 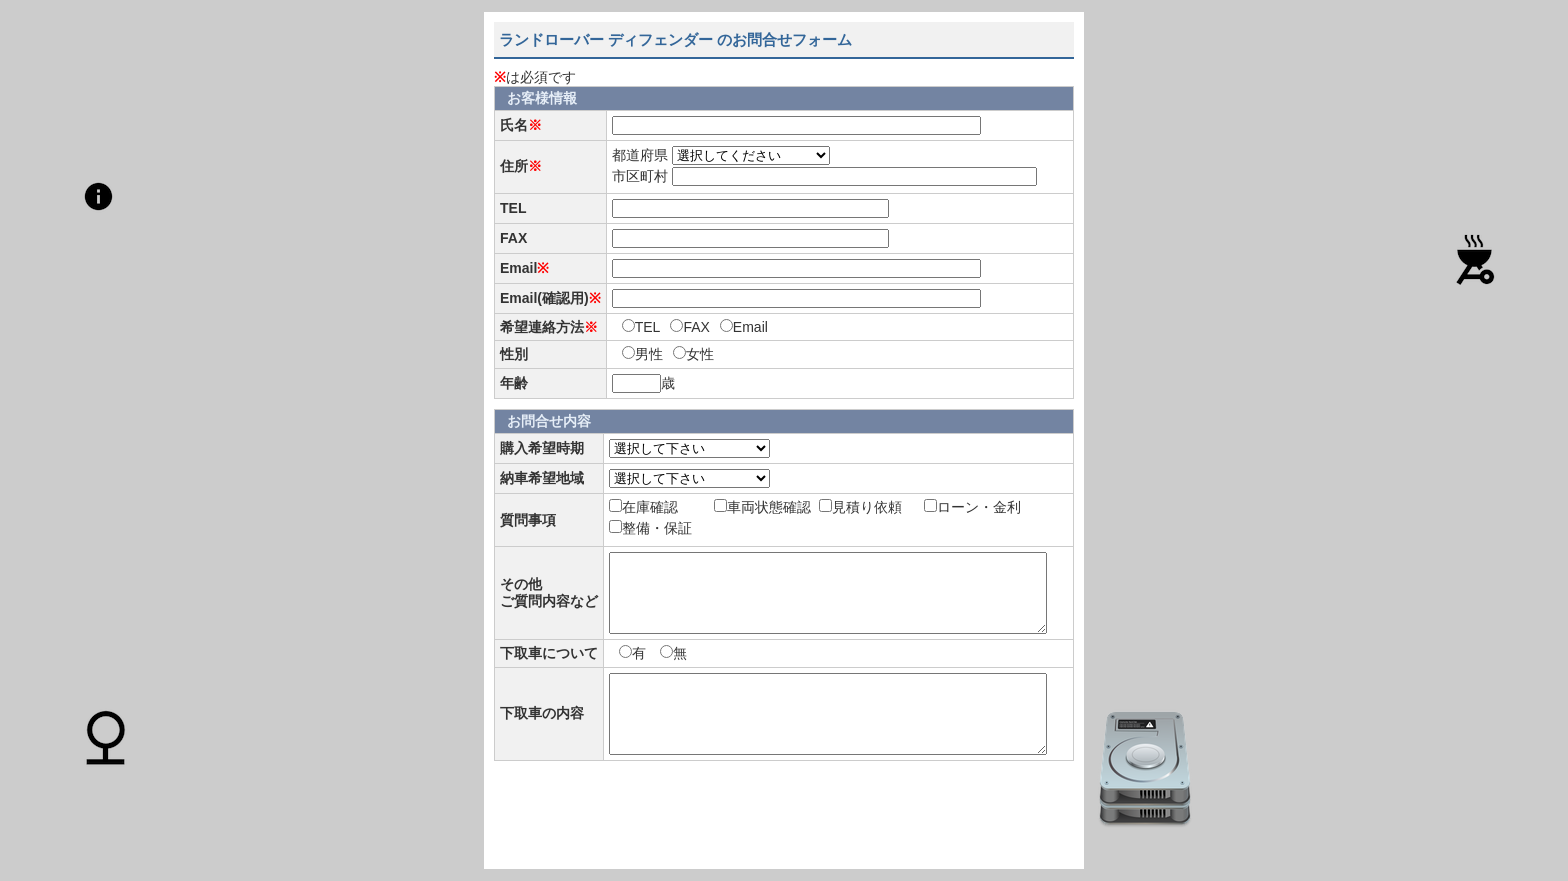 I want to click on view more information about this item, so click(x=98, y=196).